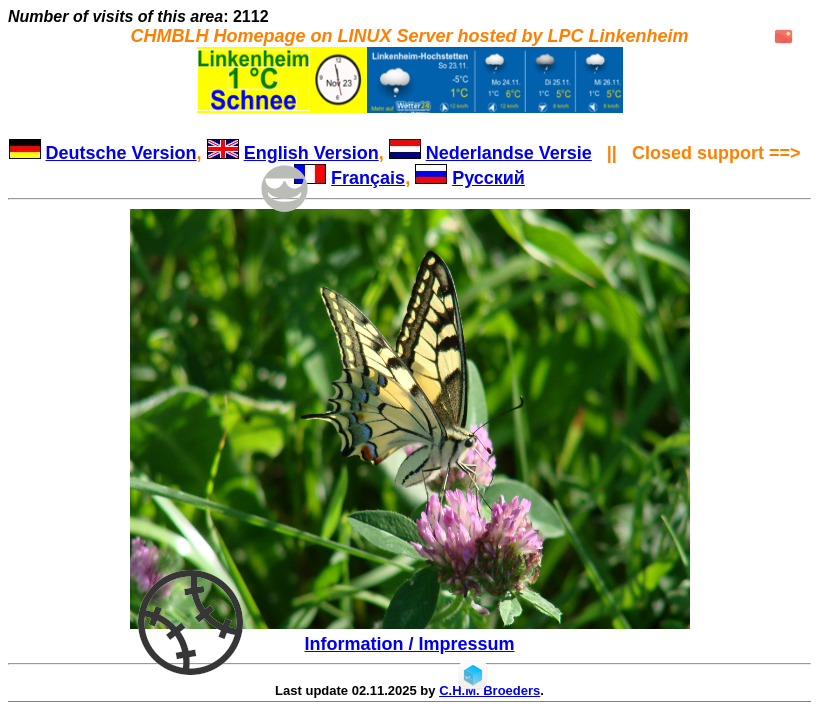  I want to click on react with a cool or confident emoji, so click(284, 188).